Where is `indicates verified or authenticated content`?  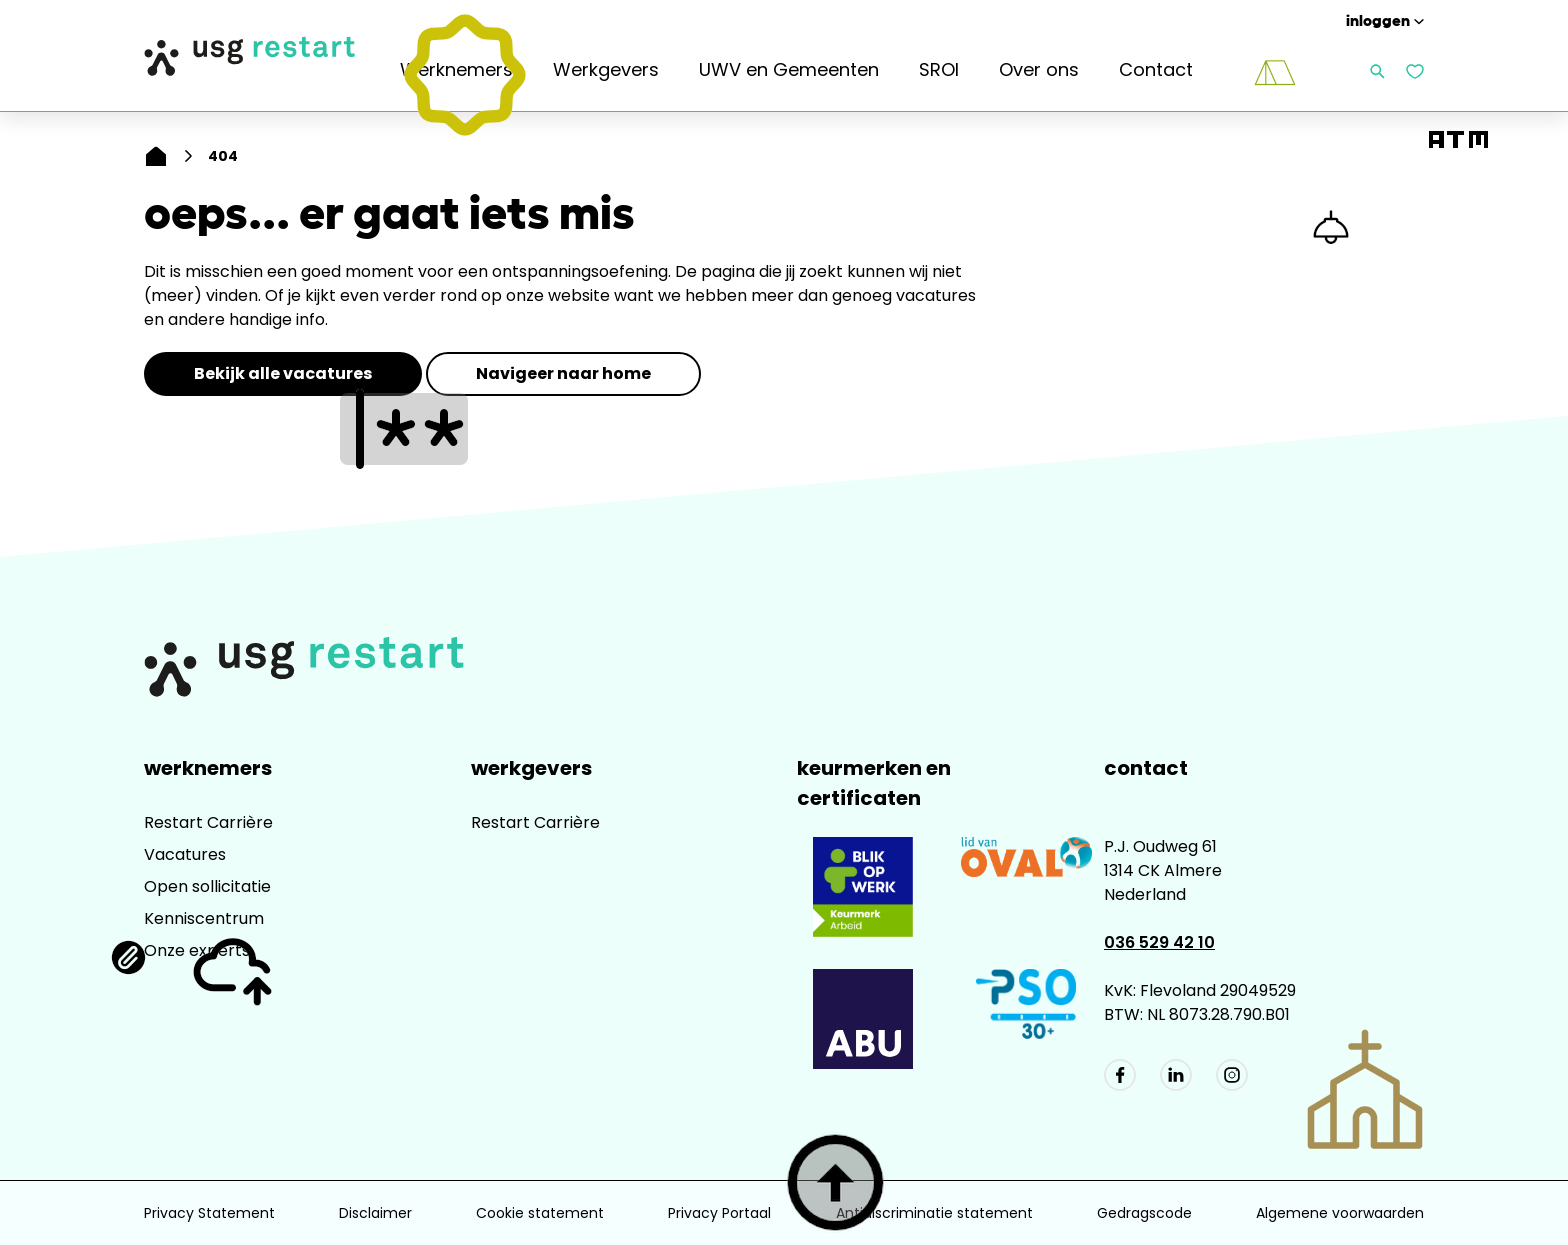
indicates verified or authenticated content is located at coordinates (465, 75).